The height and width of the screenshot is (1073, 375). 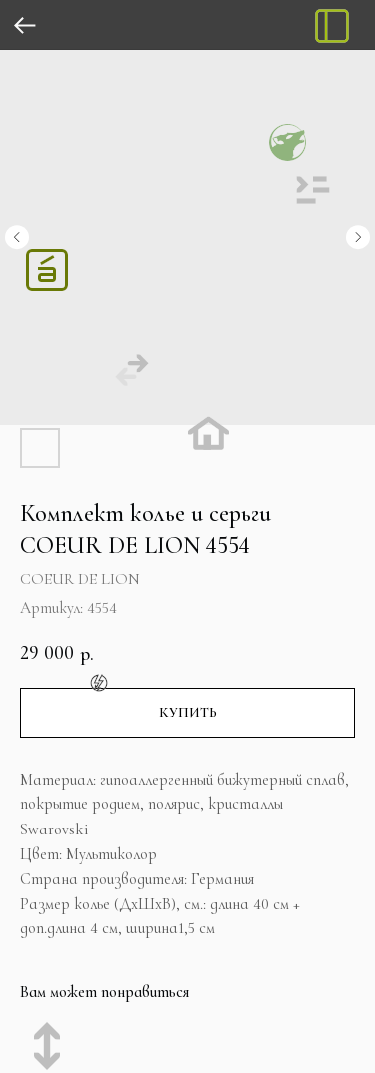 I want to click on toggle sidebar panel visibility, so click(x=332, y=26).